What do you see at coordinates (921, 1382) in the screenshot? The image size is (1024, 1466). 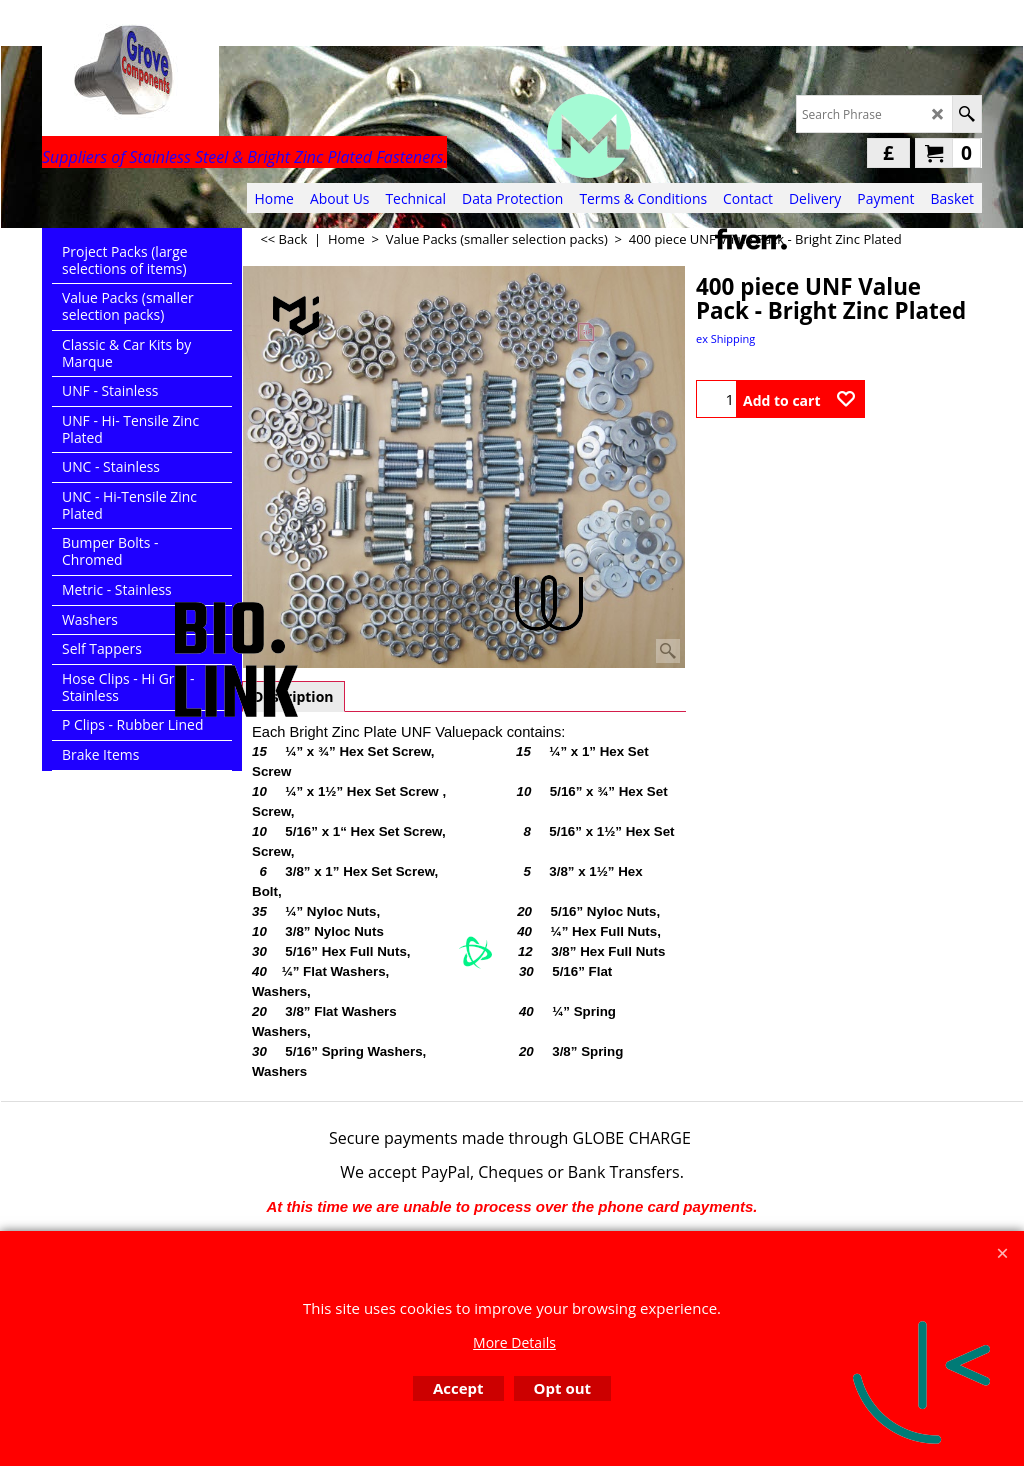 I see `visit Frontend Mentor website` at bounding box center [921, 1382].